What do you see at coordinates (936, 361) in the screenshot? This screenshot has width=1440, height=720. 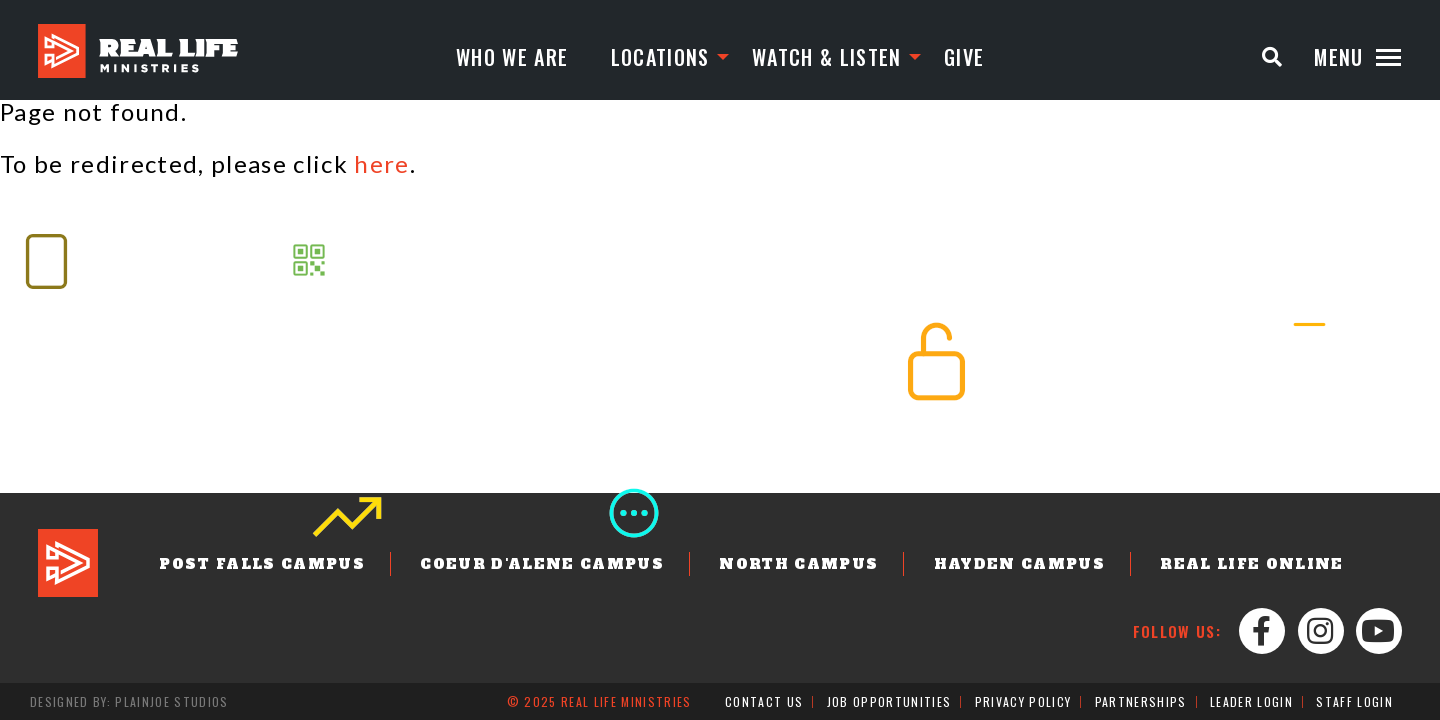 I see `indicates an unlocked or unsecured state` at bounding box center [936, 361].